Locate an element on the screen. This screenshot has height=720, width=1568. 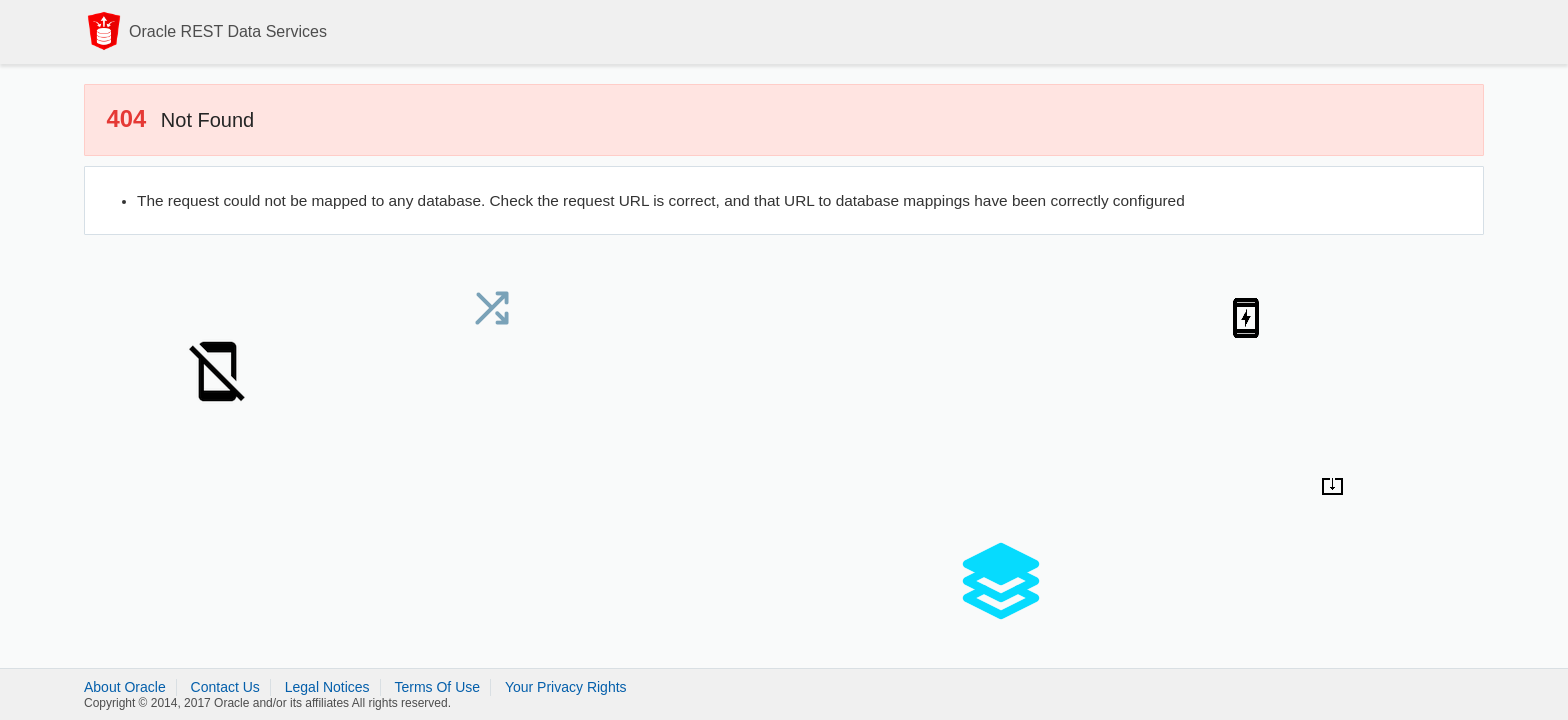
find nearby electric vehicle charging stations is located at coordinates (1246, 318).